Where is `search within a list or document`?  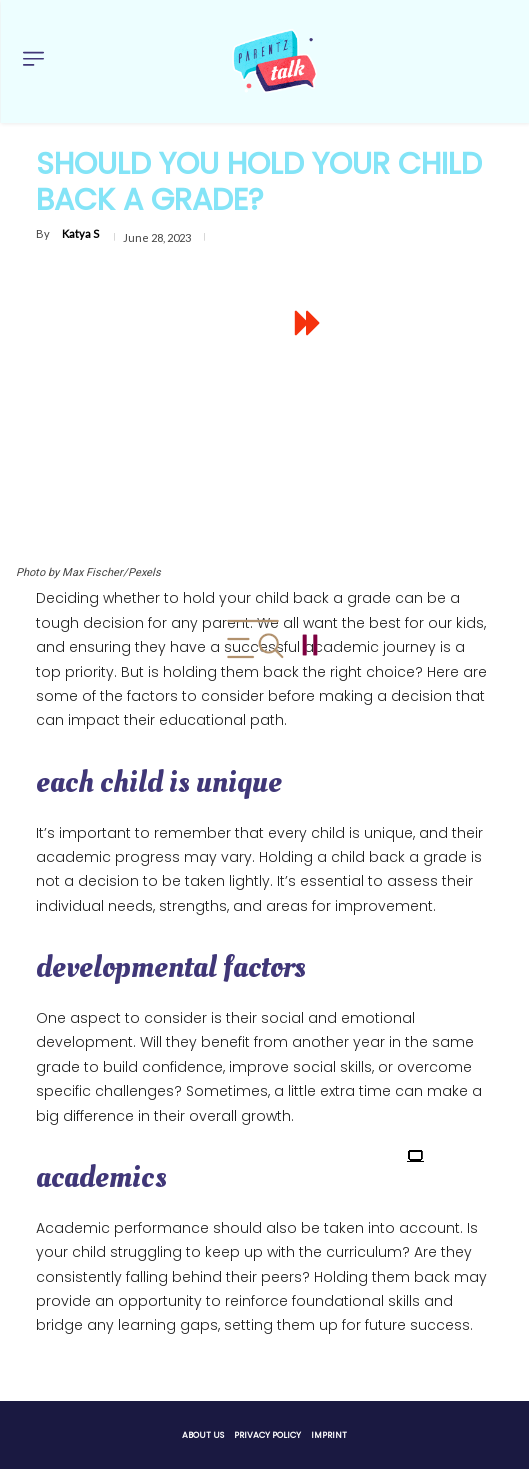 search within a list or document is located at coordinates (253, 639).